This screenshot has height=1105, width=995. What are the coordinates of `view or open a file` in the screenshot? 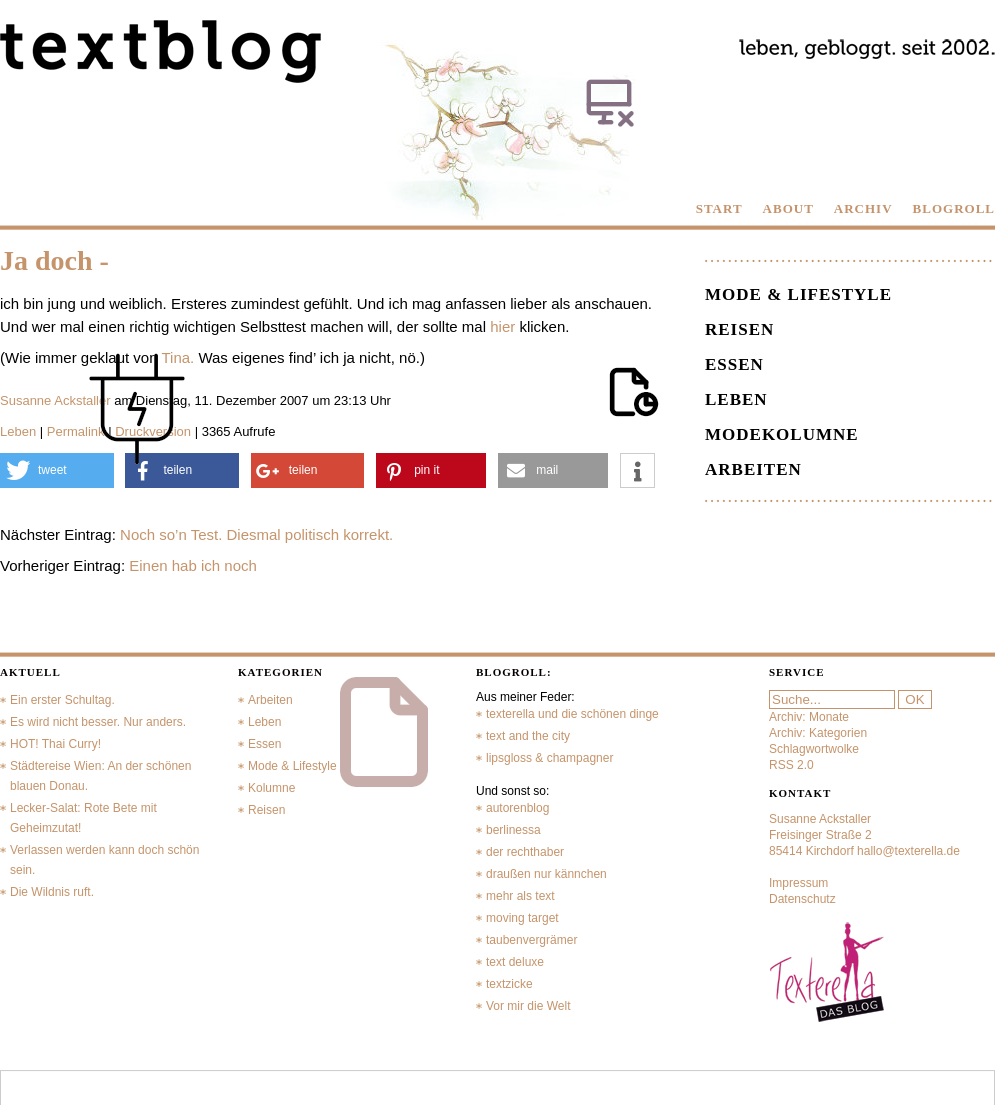 It's located at (384, 732).